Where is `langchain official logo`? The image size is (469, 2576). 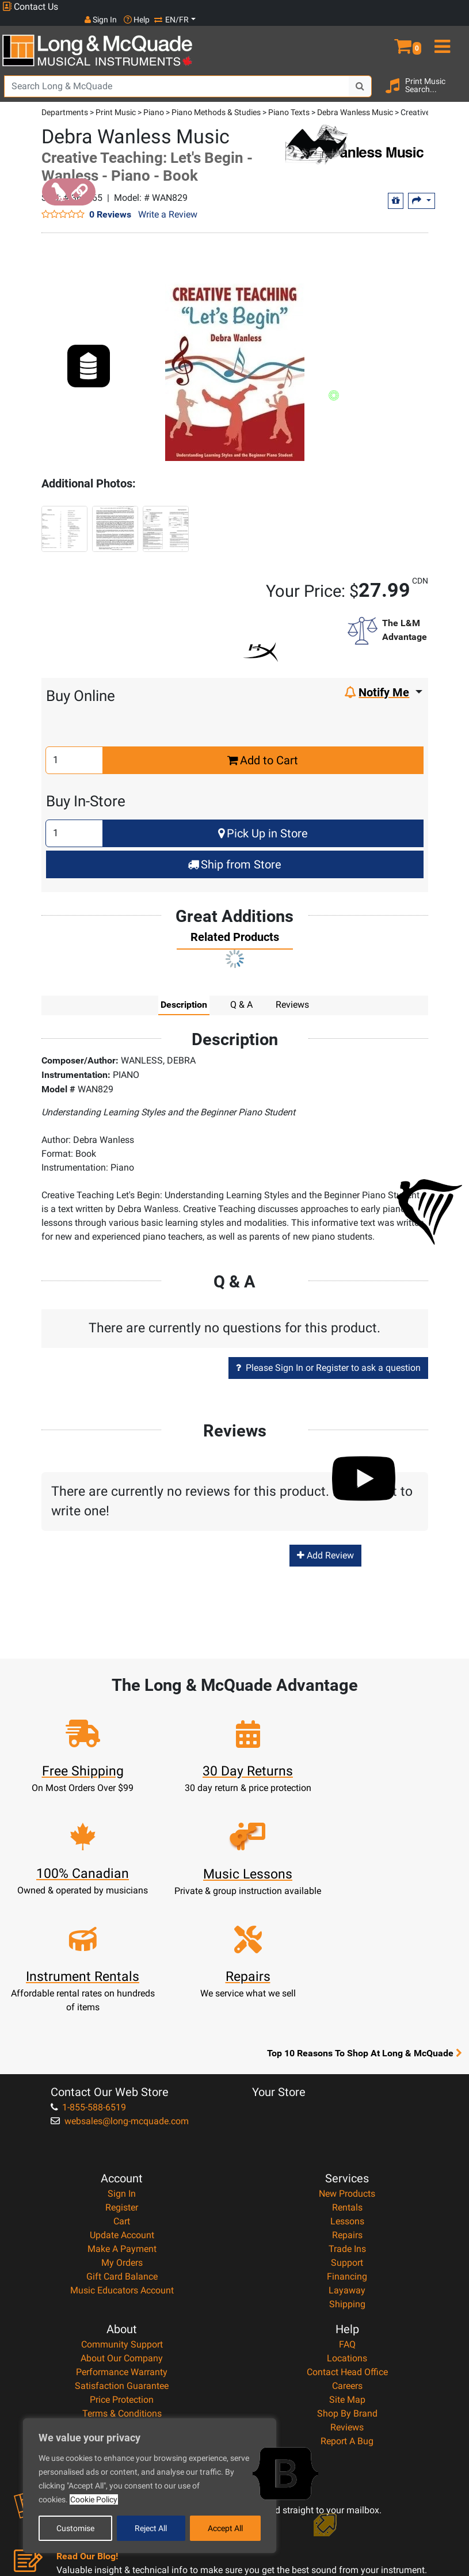
langchain official logo is located at coordinates (68, 192).